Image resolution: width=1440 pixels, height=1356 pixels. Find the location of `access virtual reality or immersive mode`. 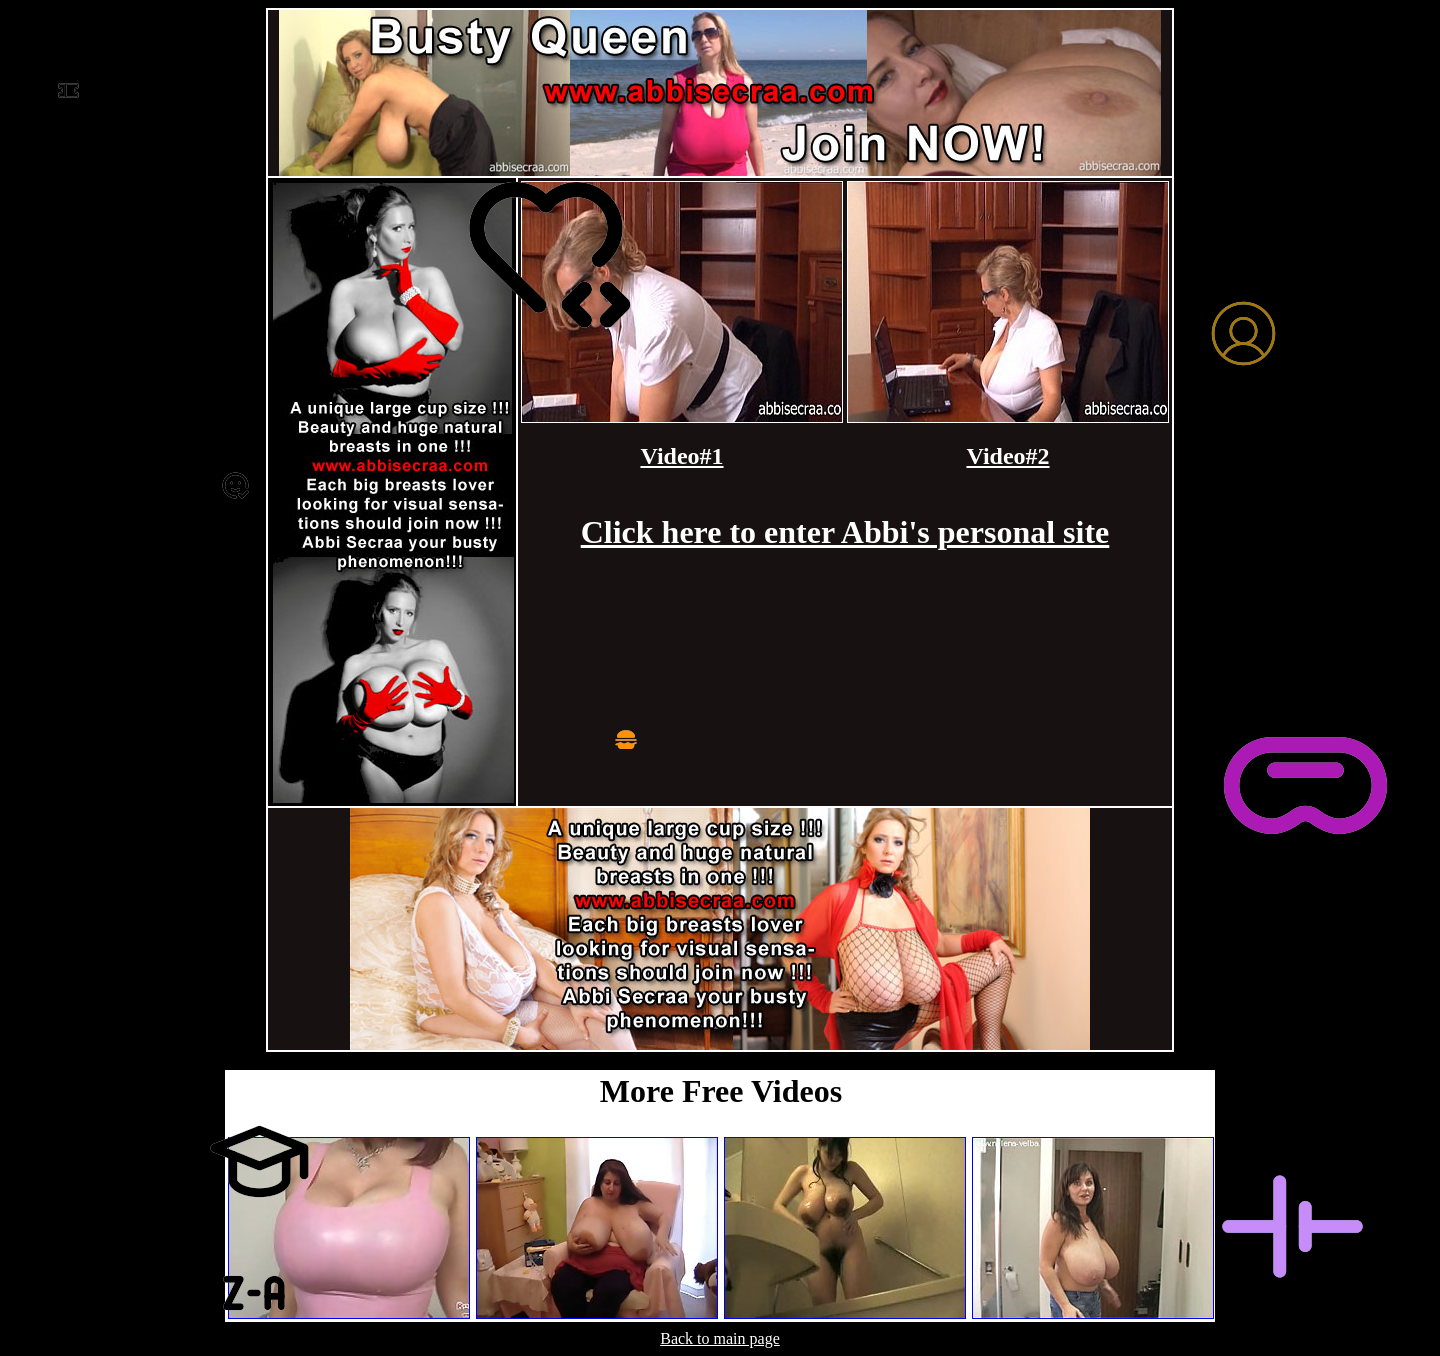

access virtual reality or immersive mode is located at coordinates (1305, 785).